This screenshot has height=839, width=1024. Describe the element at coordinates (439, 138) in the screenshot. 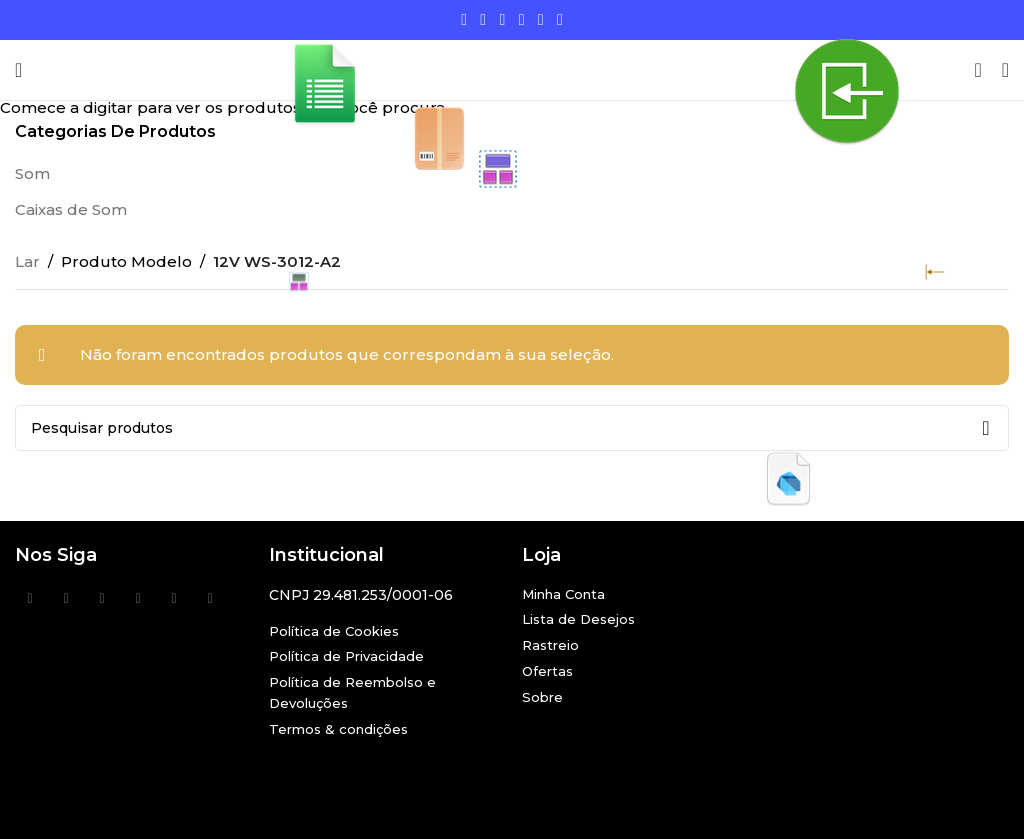

I see `open a compressed archive file` at that location.